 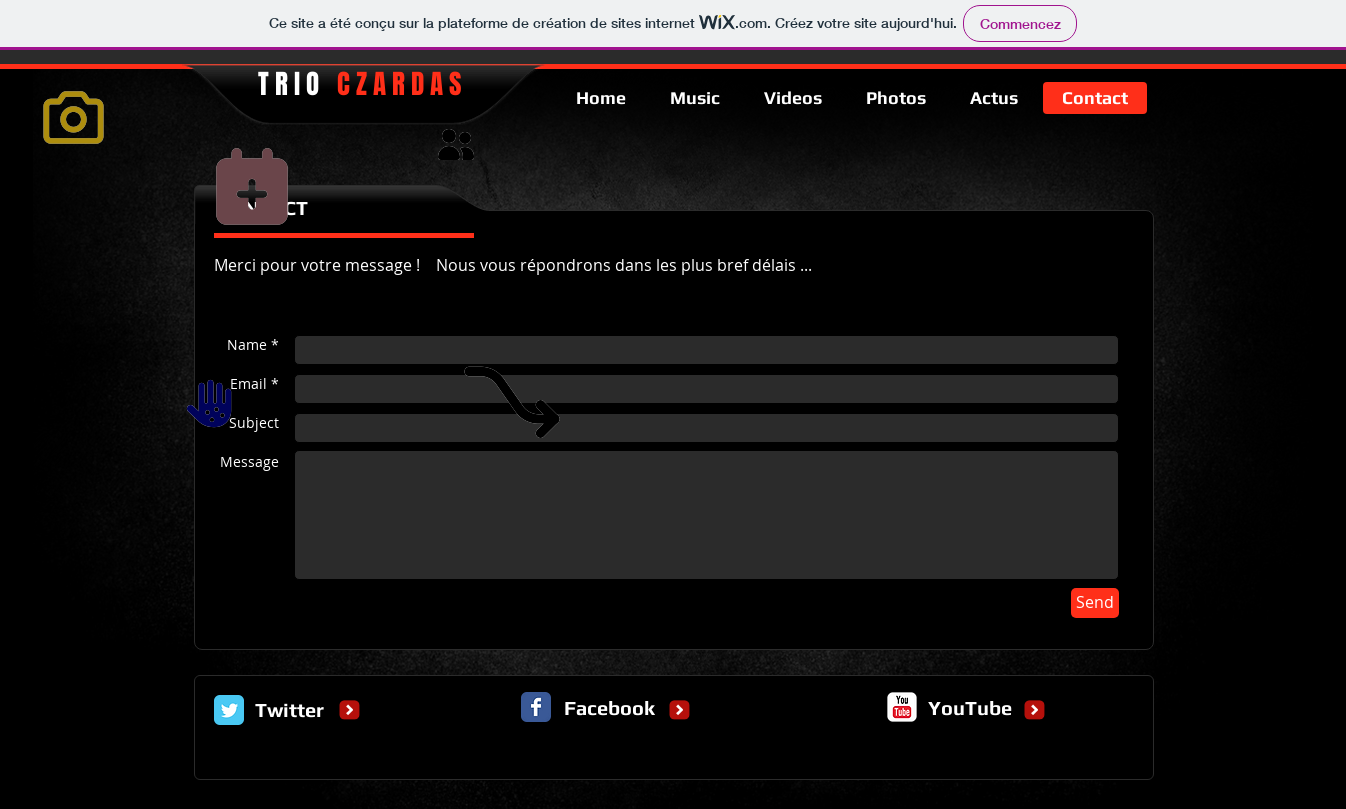 I want to click on indicates a declining trend or decrease in value, so click(x=512, y=400).